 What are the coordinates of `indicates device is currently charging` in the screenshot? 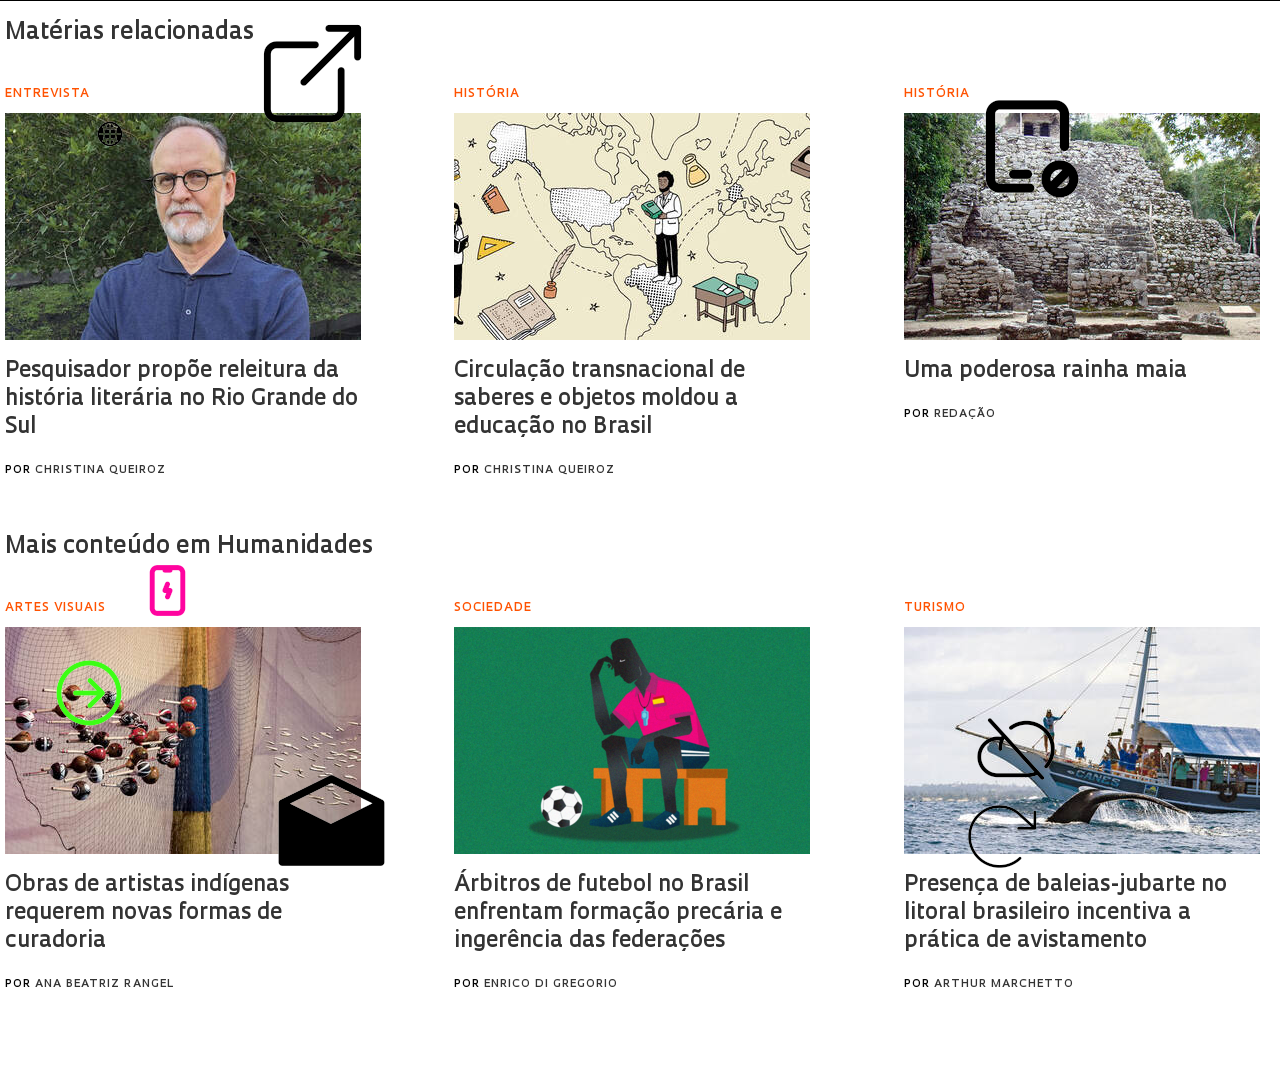 It's located at (167, 590).